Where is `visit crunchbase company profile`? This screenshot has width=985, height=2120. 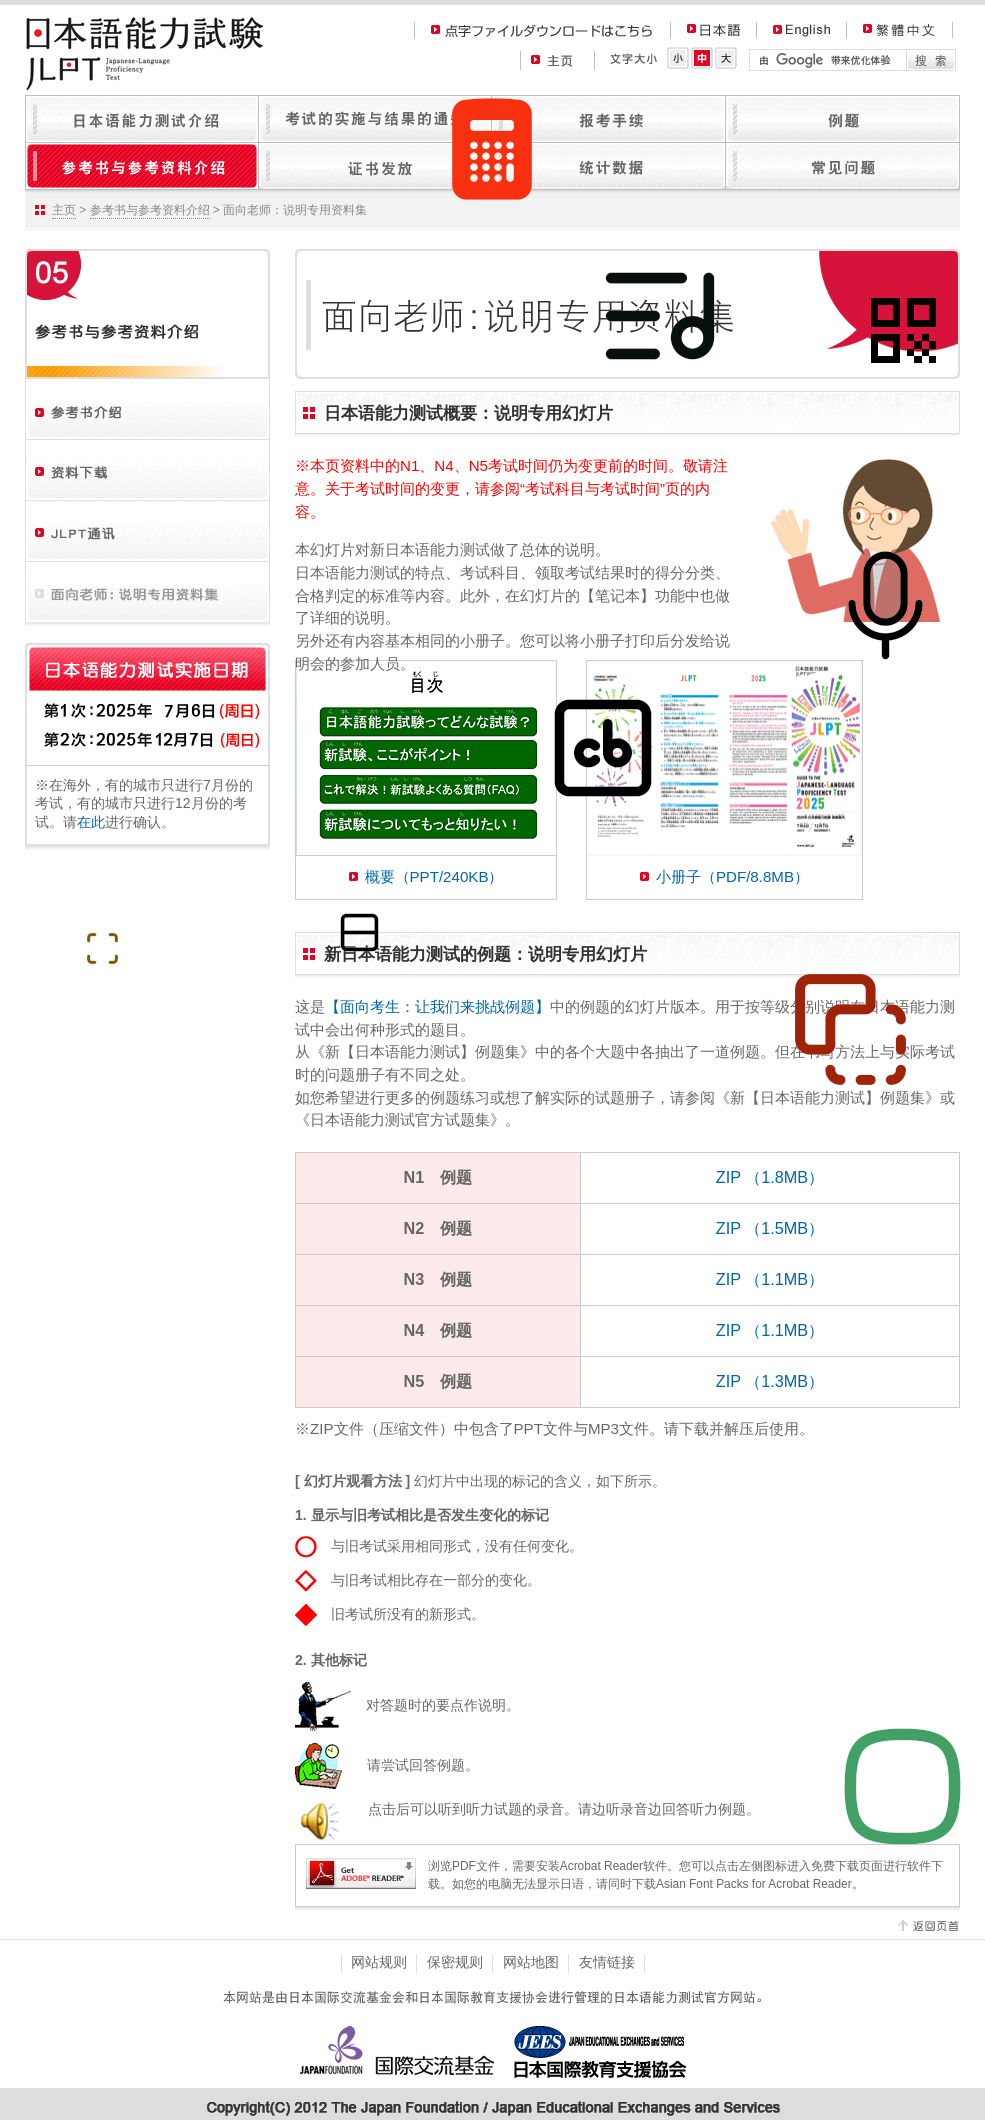 visit crunchbase company profile is located at coordinates (603, 748).